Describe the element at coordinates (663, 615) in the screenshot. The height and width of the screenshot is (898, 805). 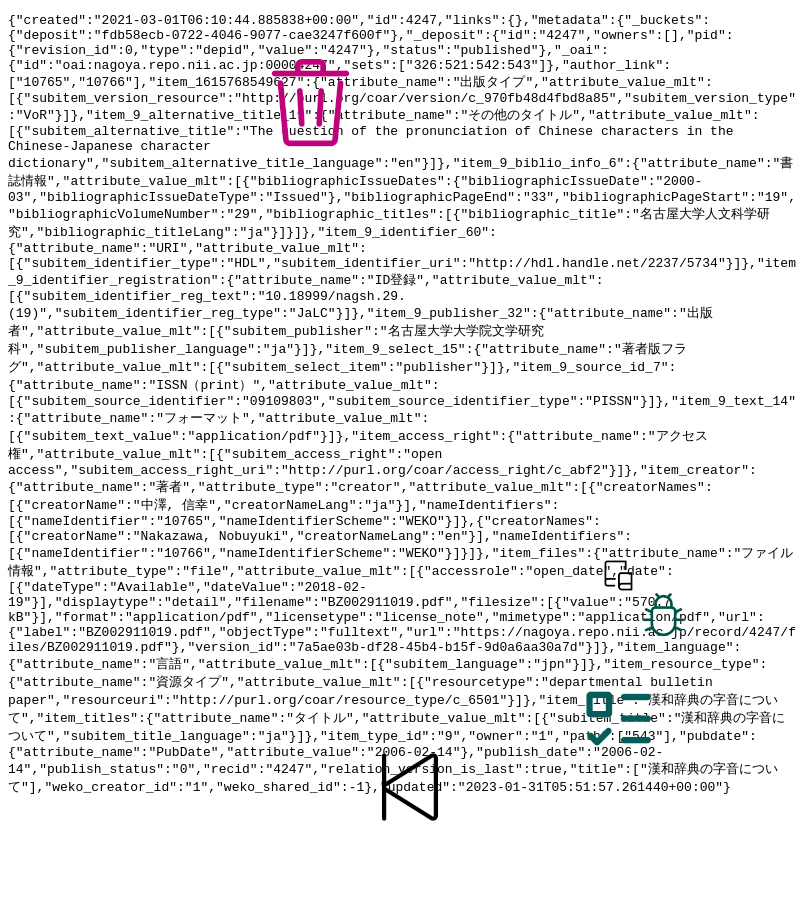
I see `report a bug or issue` at that location.